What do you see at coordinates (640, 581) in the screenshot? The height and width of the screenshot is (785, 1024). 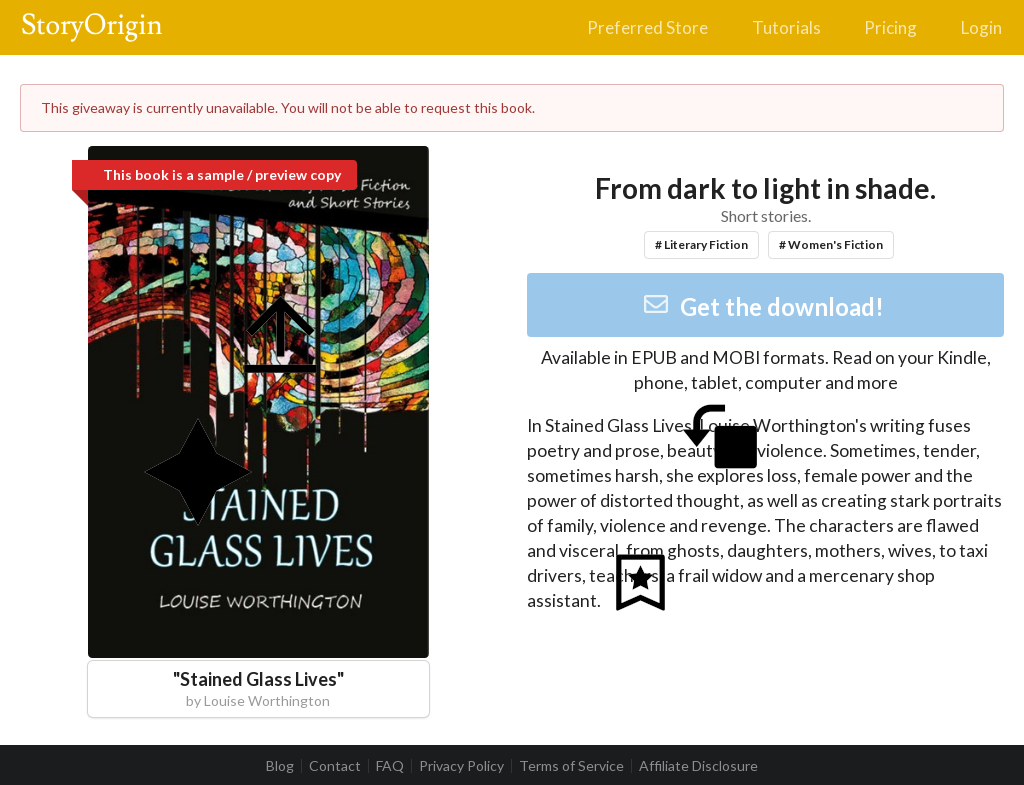 I see `bookmark this item as a favorite` at bounding box center [640, 581].